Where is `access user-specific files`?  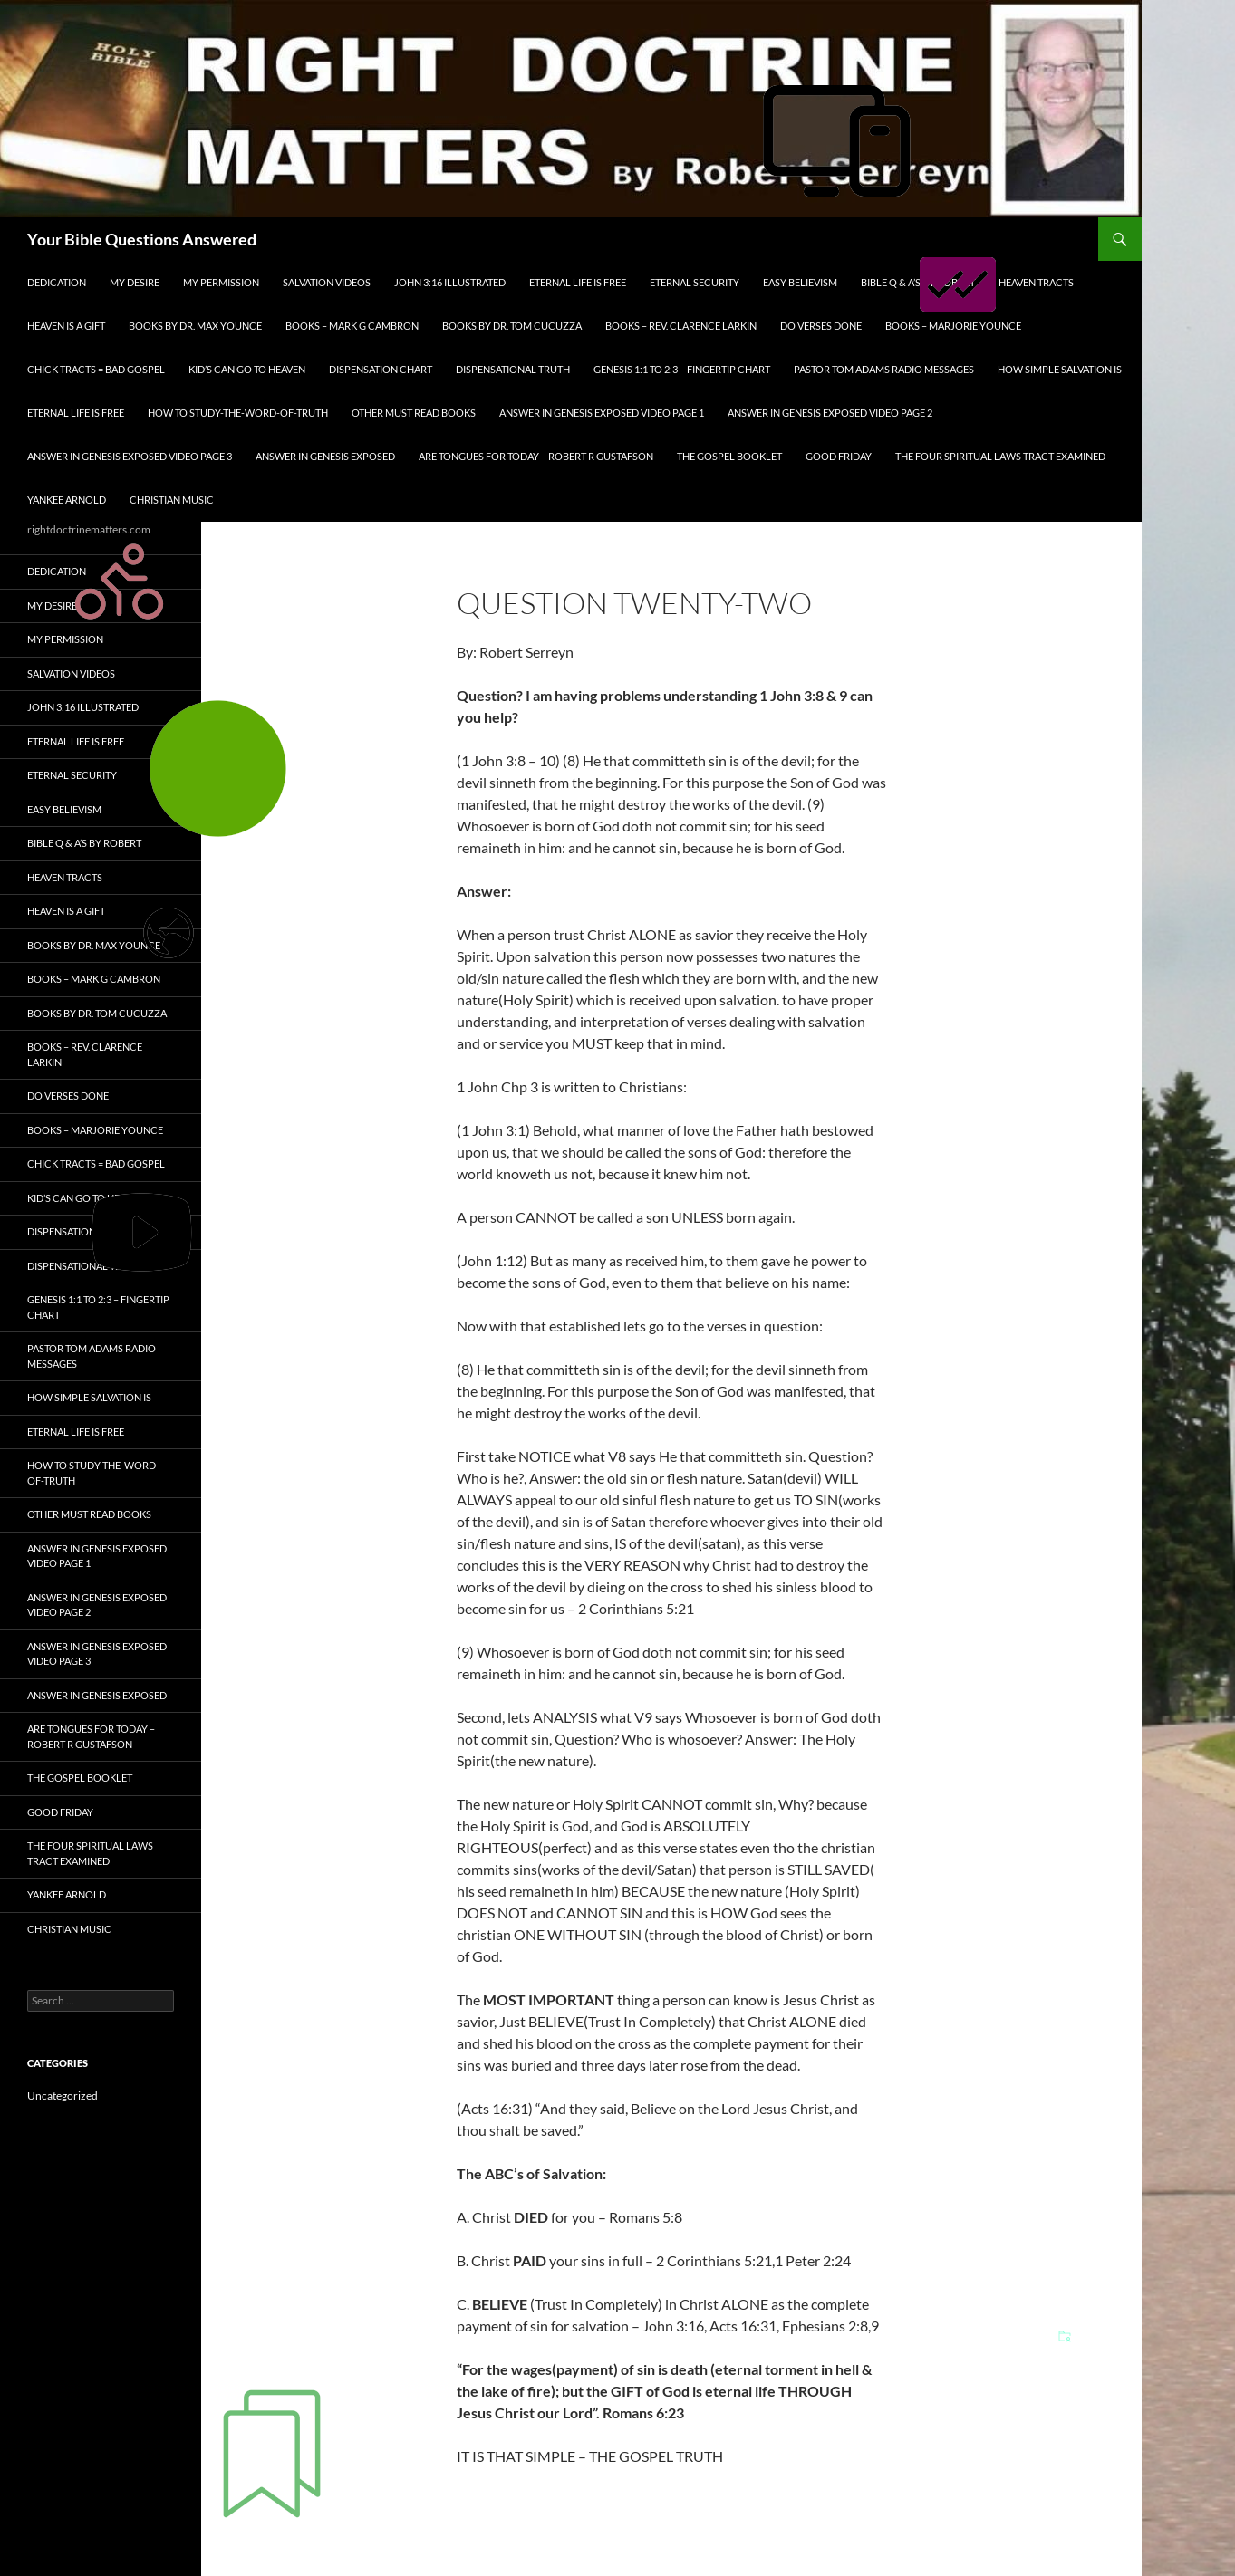 access user-specific files is located at coordinates (1065, 2336).